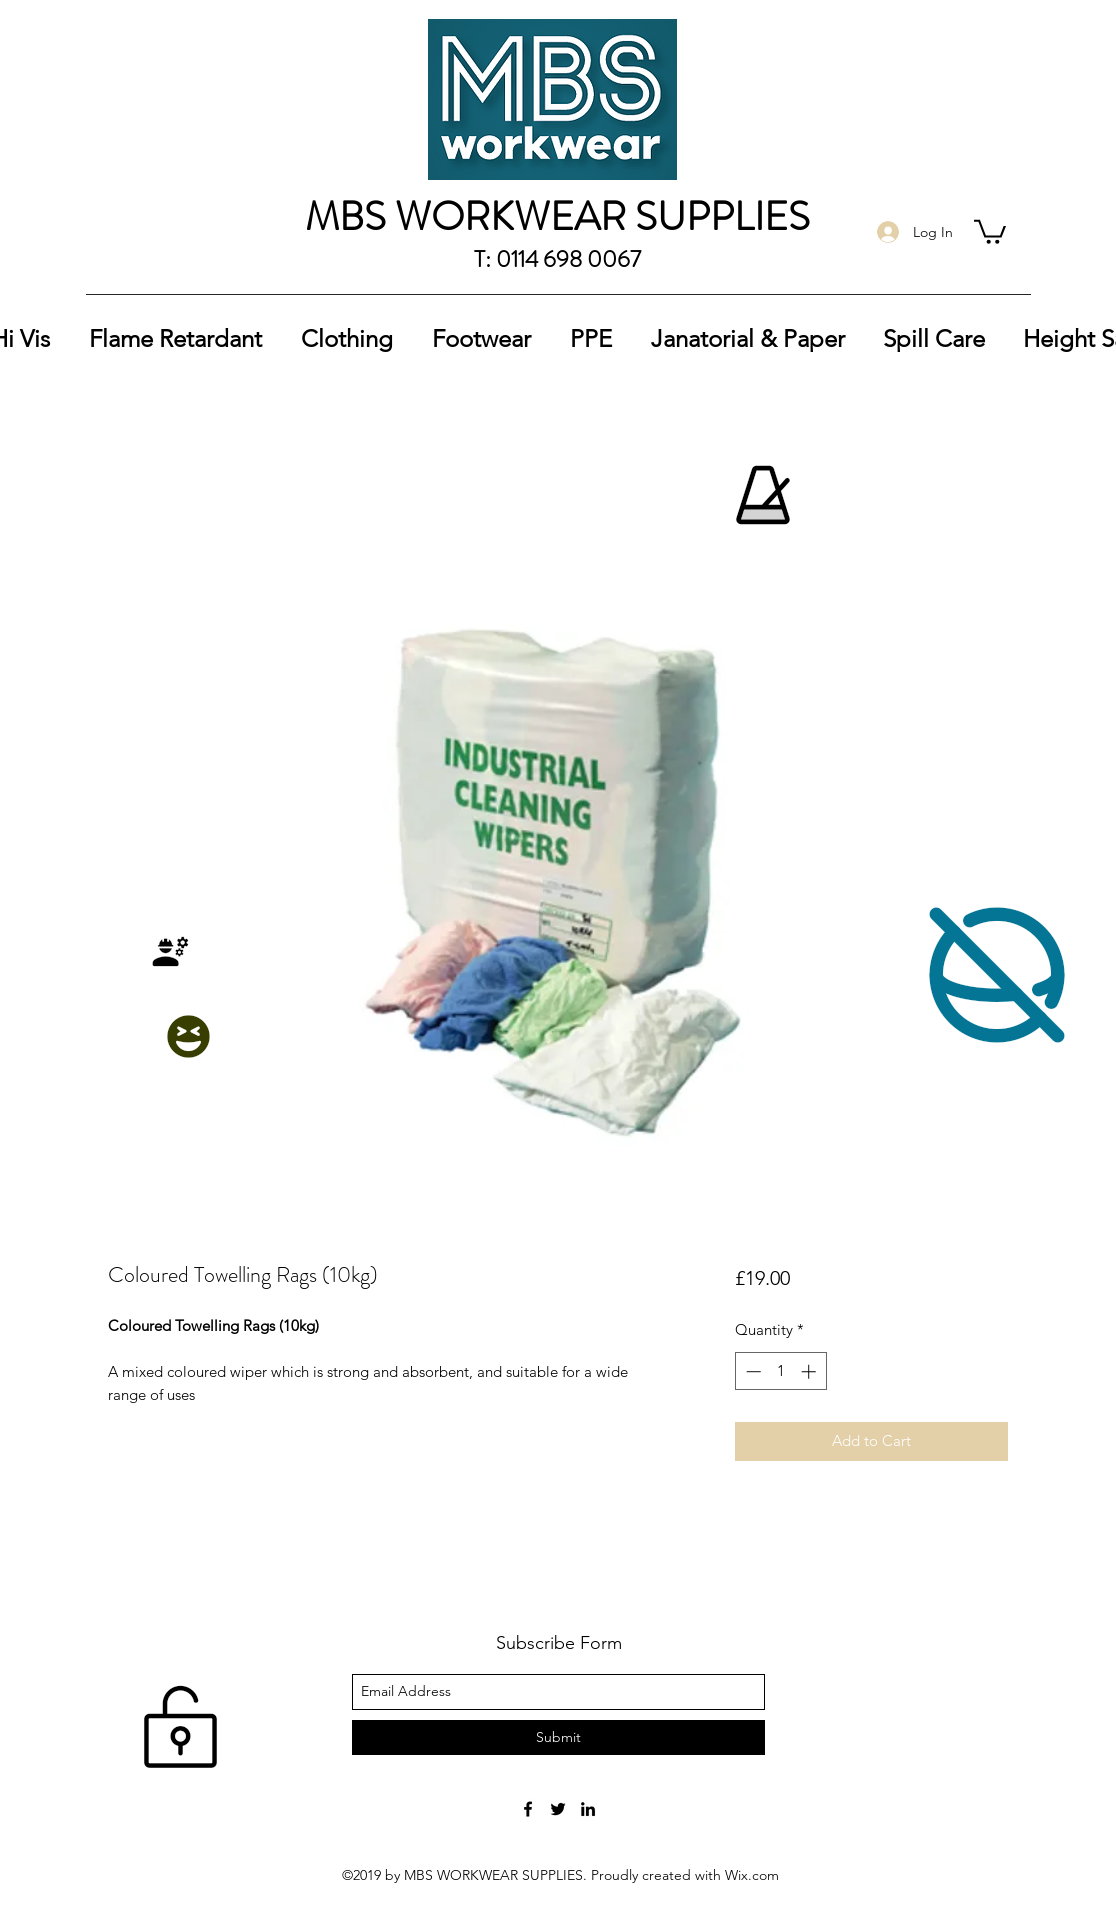 The image size is (1116, 1922). I want to click on unlocked or unsecured state, so click(180, 1731).